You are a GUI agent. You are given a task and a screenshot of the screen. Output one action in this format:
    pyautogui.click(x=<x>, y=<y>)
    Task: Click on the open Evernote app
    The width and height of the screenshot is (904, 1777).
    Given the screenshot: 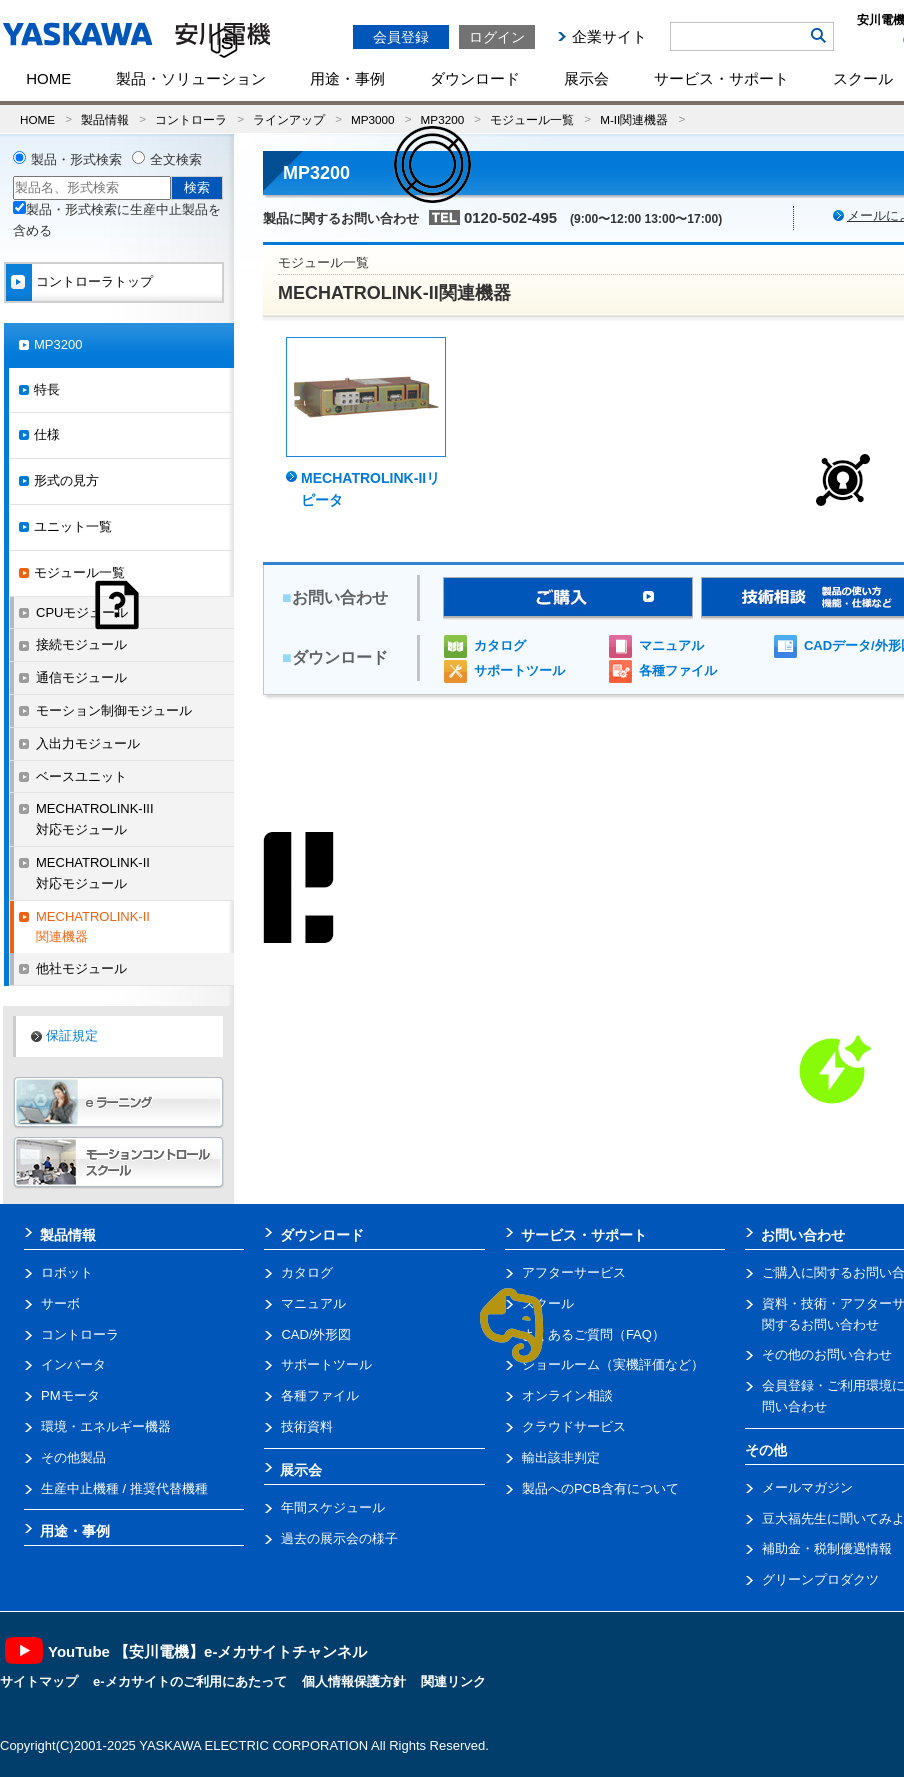 What is the action you would take?
    pyautogui.click(x=511, y=1323)
    